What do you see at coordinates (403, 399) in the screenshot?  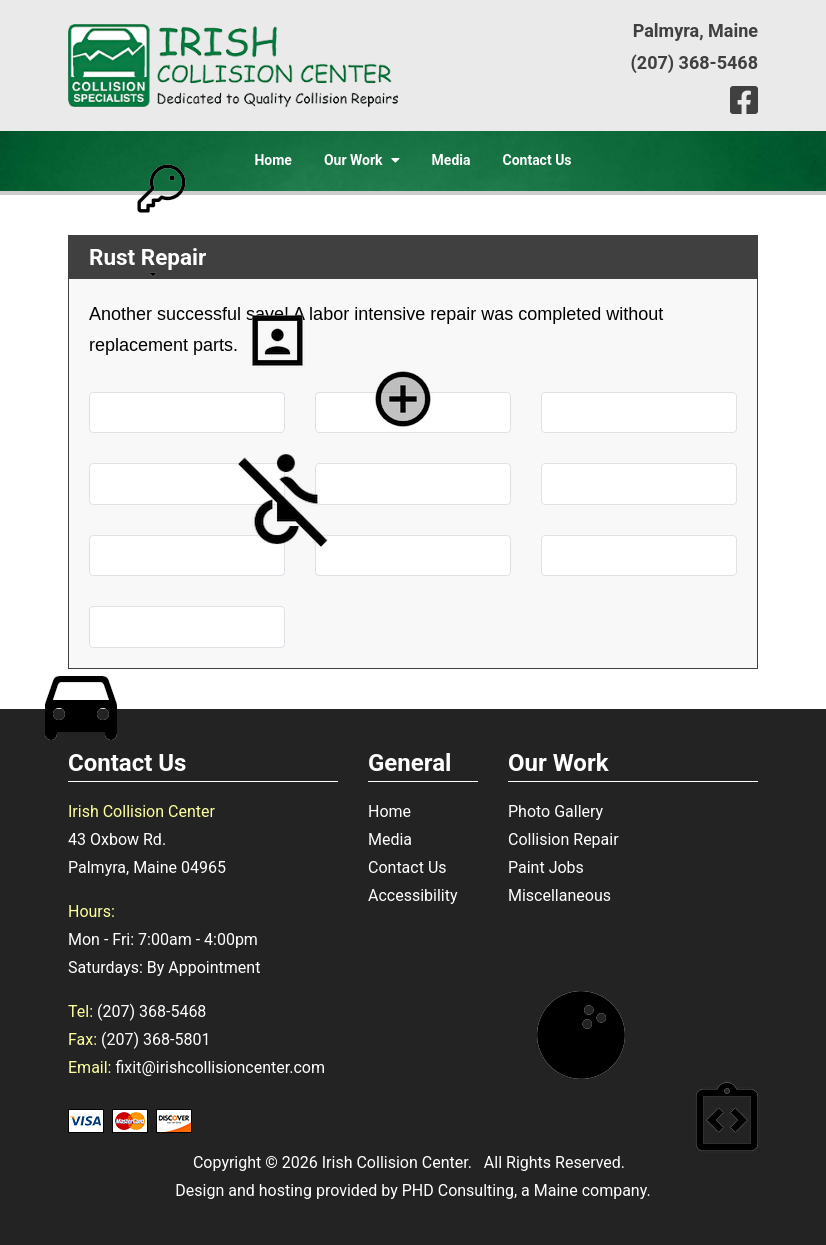 I see `add a new item or element` at bounding box center [403, 399].